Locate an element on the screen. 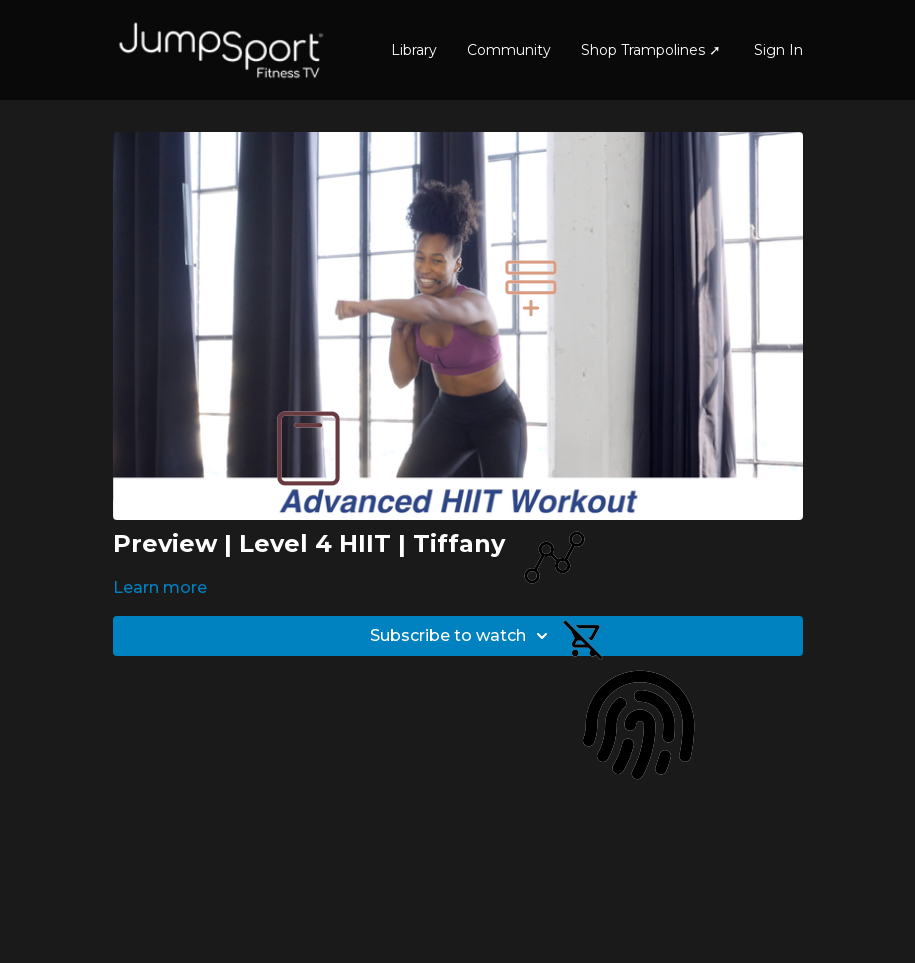 The height and width of the screenshot is (963, 915). remove item from shopping cart is located at coordinates (584, 639).